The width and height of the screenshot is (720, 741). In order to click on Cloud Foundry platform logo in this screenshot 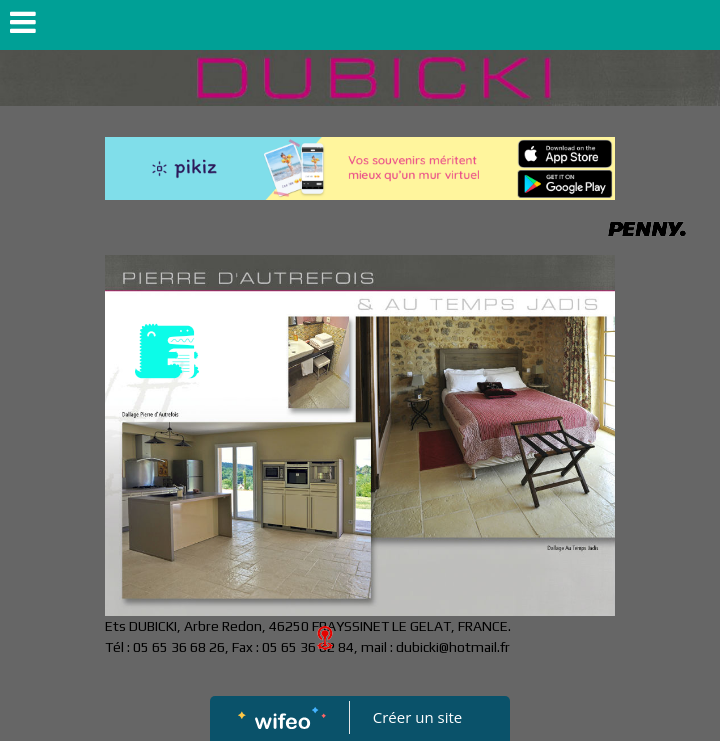, I will do `click(325, 638)`.